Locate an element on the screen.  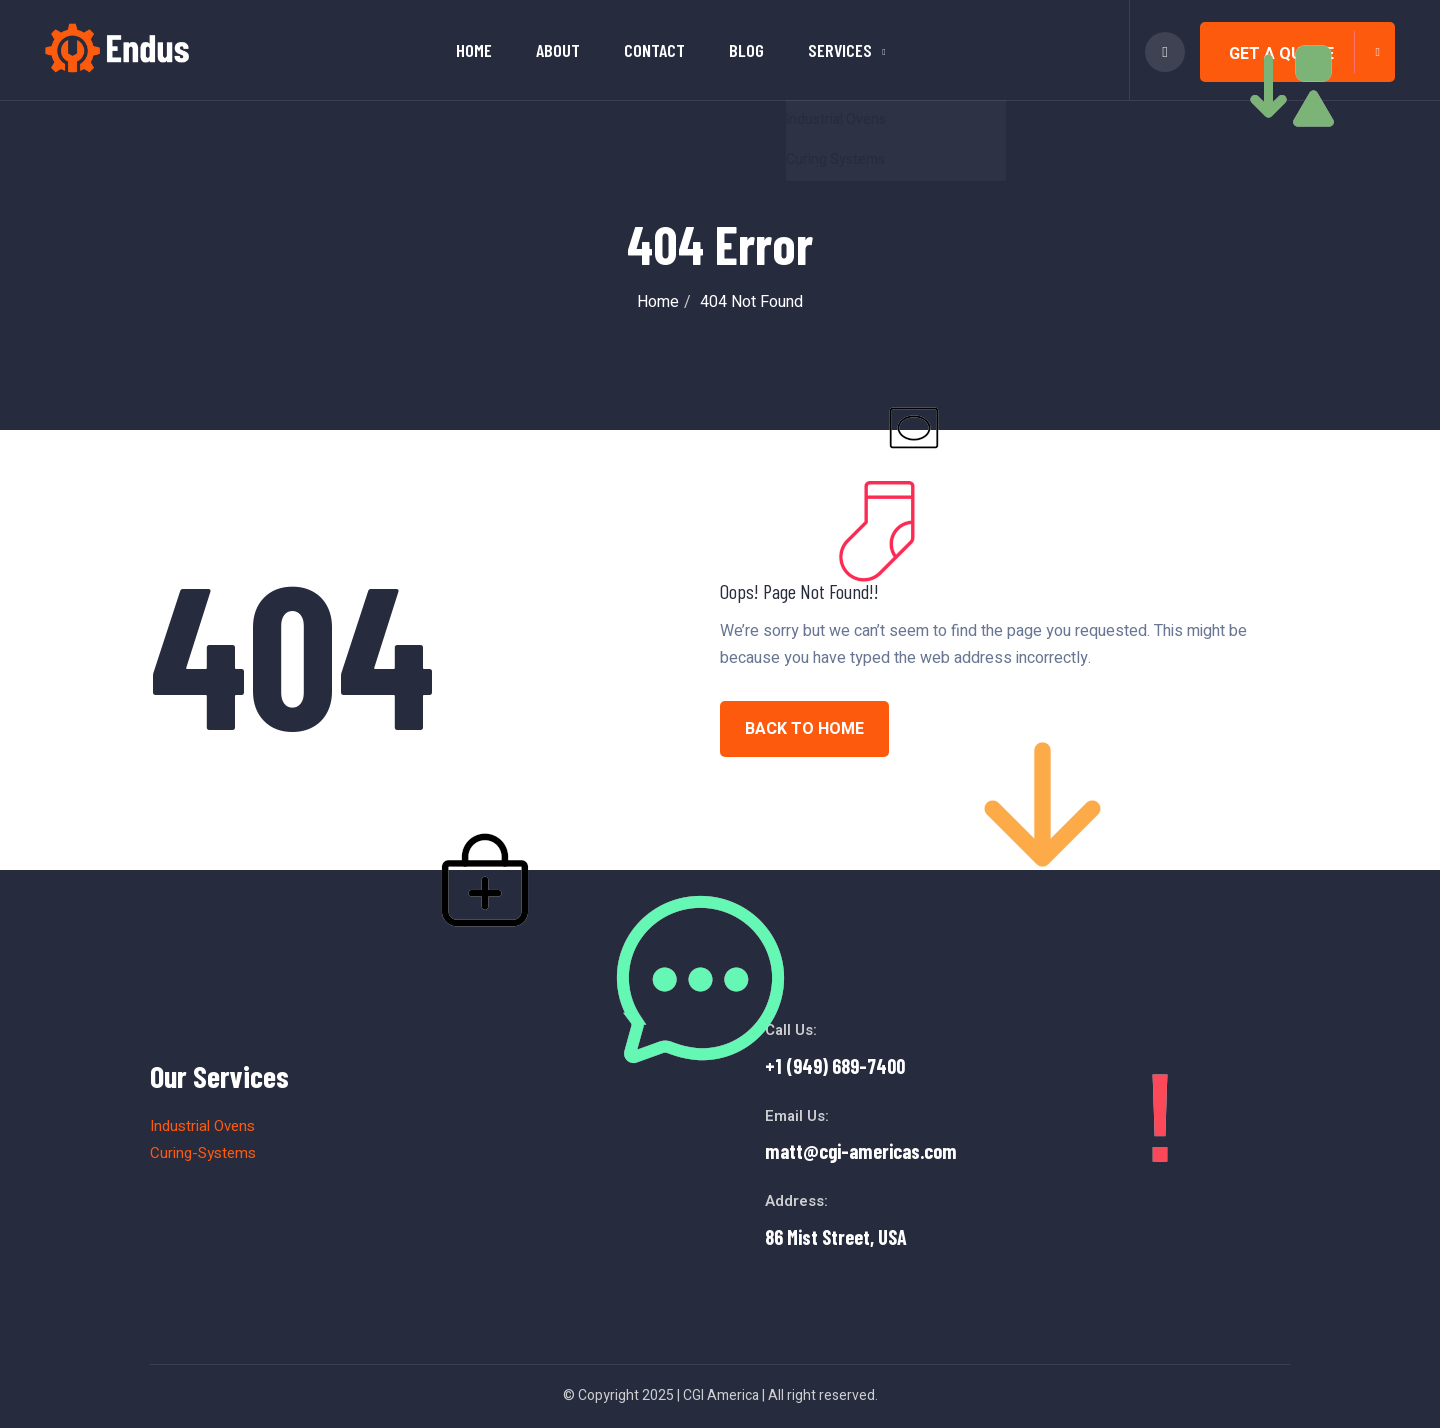
apply vignette effect to photo is located at coordinates (914, 428).